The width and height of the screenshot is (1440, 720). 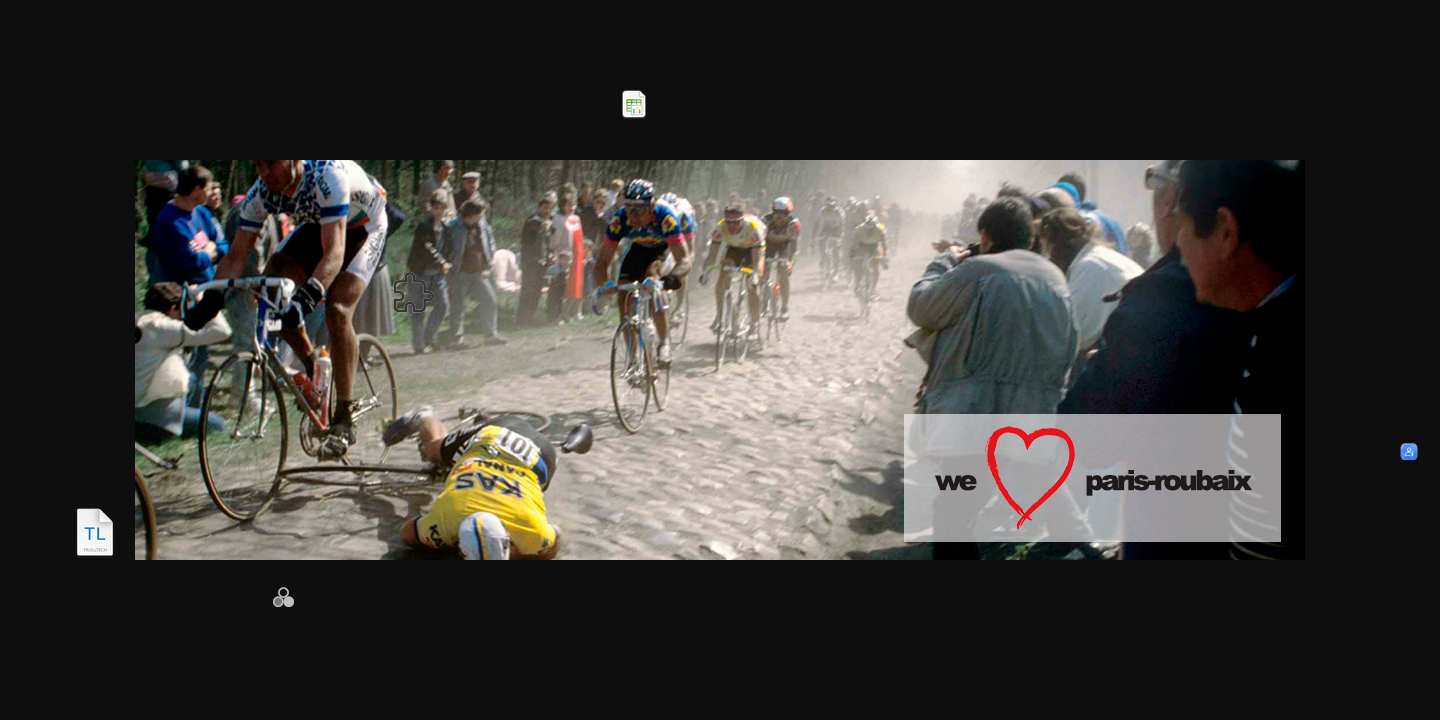 What do you see at coordinates (1409, 452) in the screenshot?
I see `manage connected online accounts` at bounding box center [1409, 452].